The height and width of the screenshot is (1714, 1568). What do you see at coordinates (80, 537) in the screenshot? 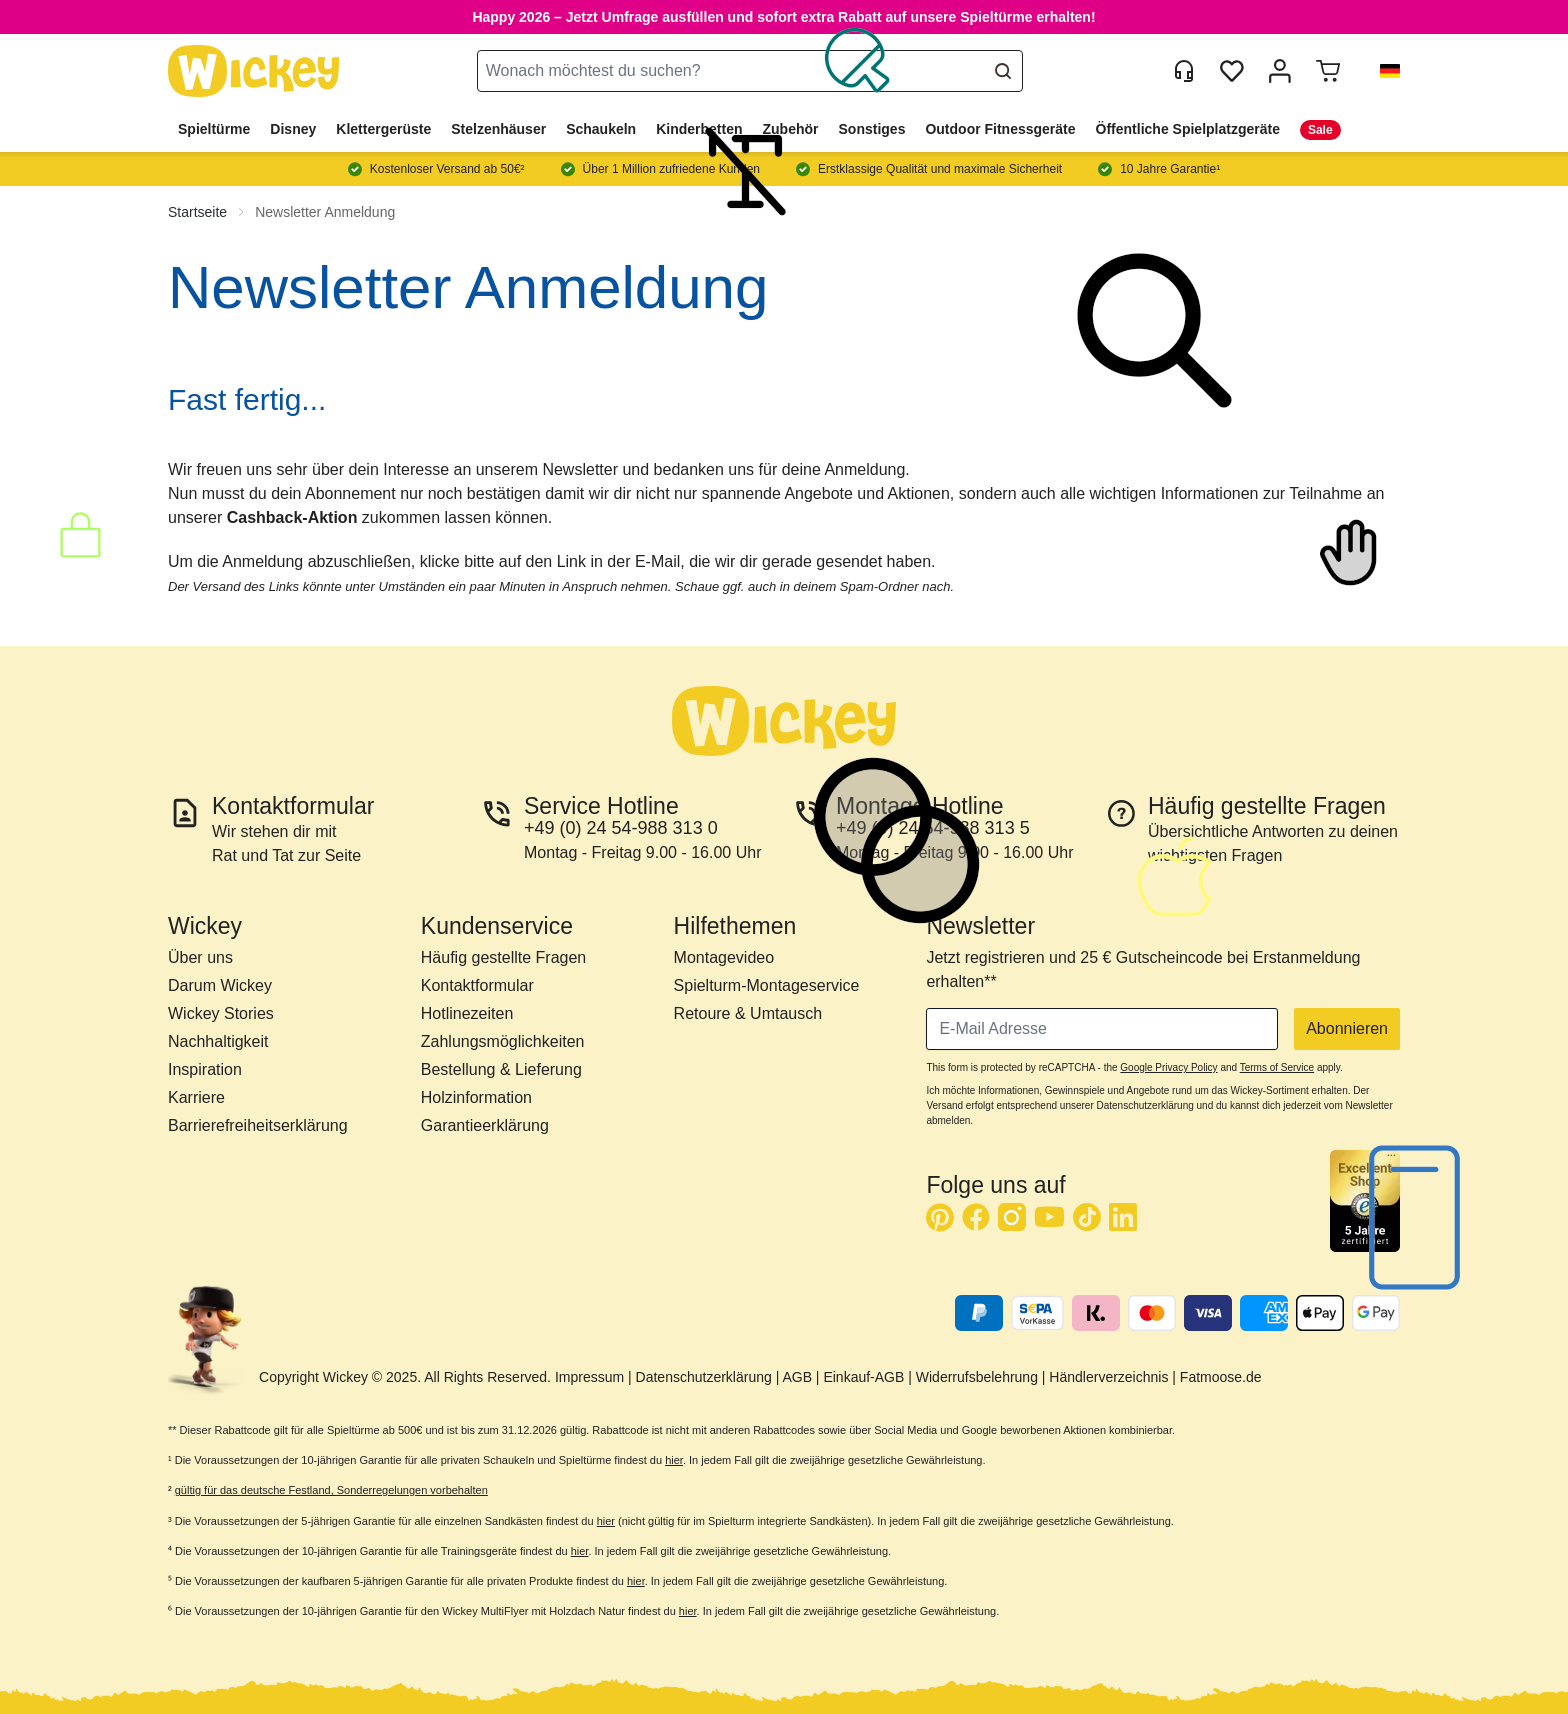
I see `lock or secure this item` at bounding box center [80, 537].